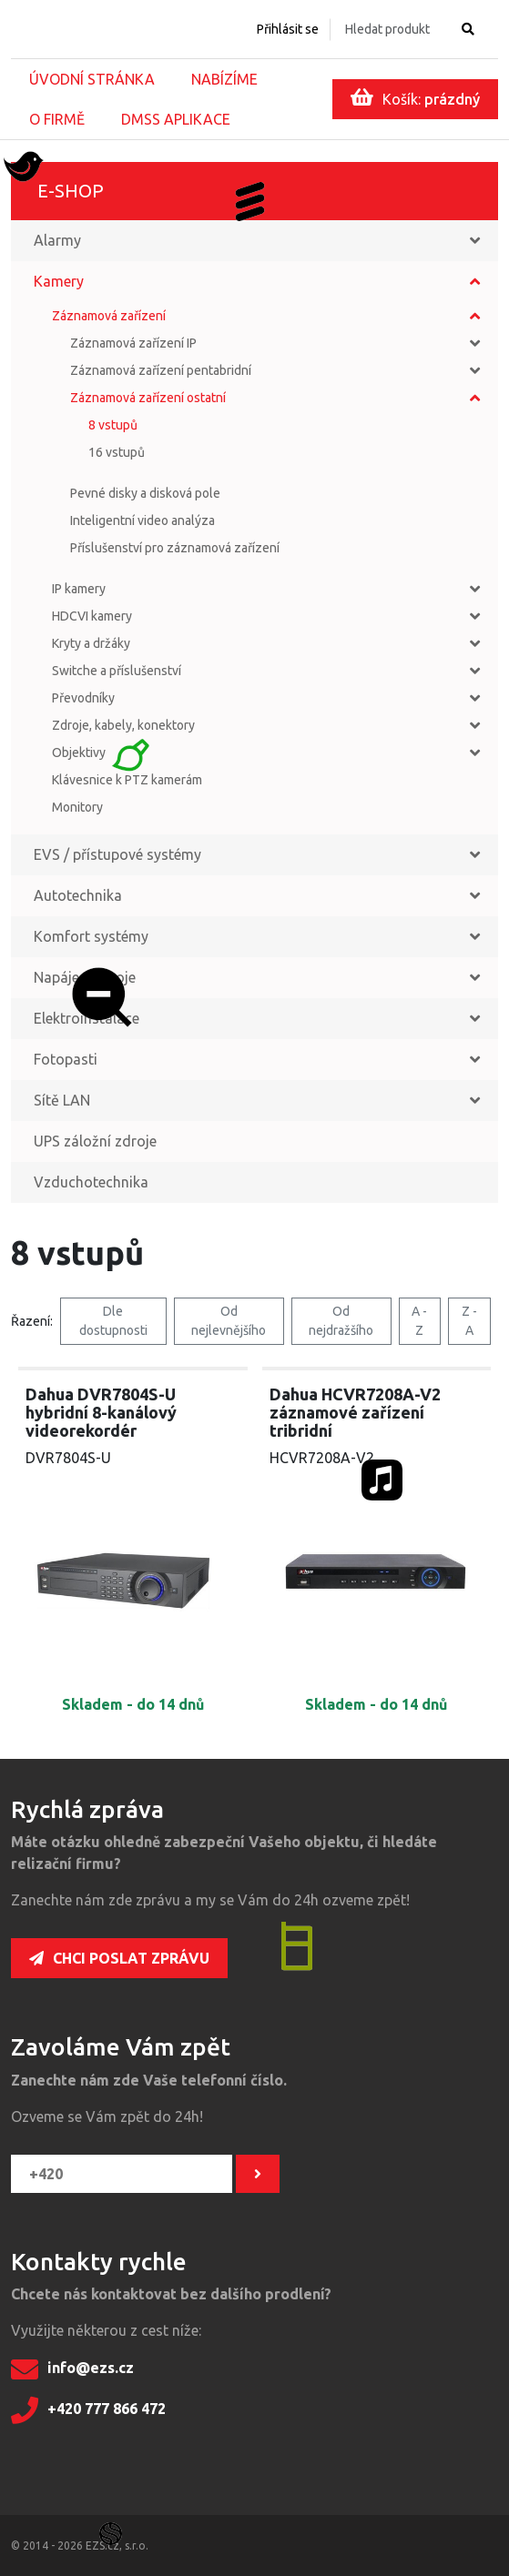  Describe the element at coordinates (130, 755) in the screenshot. I see `access brush or painting tools` at that location.